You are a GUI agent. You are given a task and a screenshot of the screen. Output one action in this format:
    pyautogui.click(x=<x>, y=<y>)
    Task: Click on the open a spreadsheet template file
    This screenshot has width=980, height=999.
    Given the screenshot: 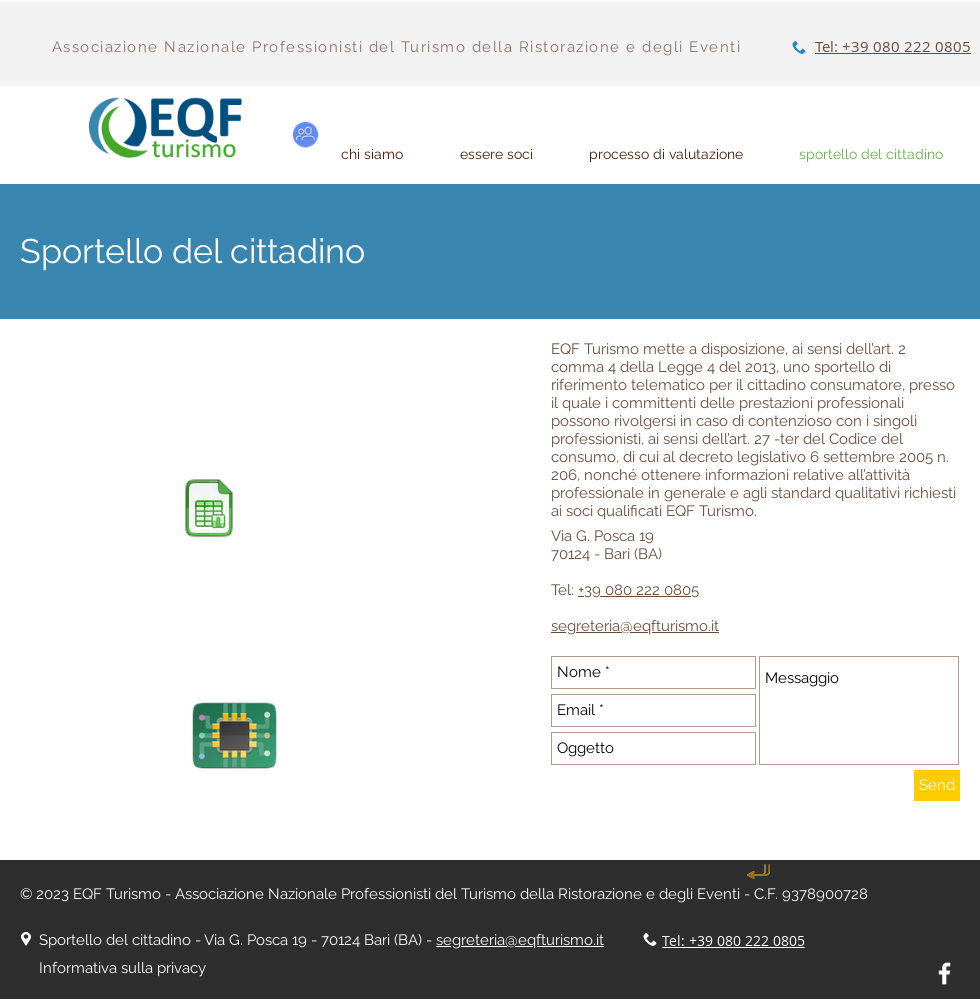 What is the action you would take?
    pyautogui.click(x=209, y=508)
    